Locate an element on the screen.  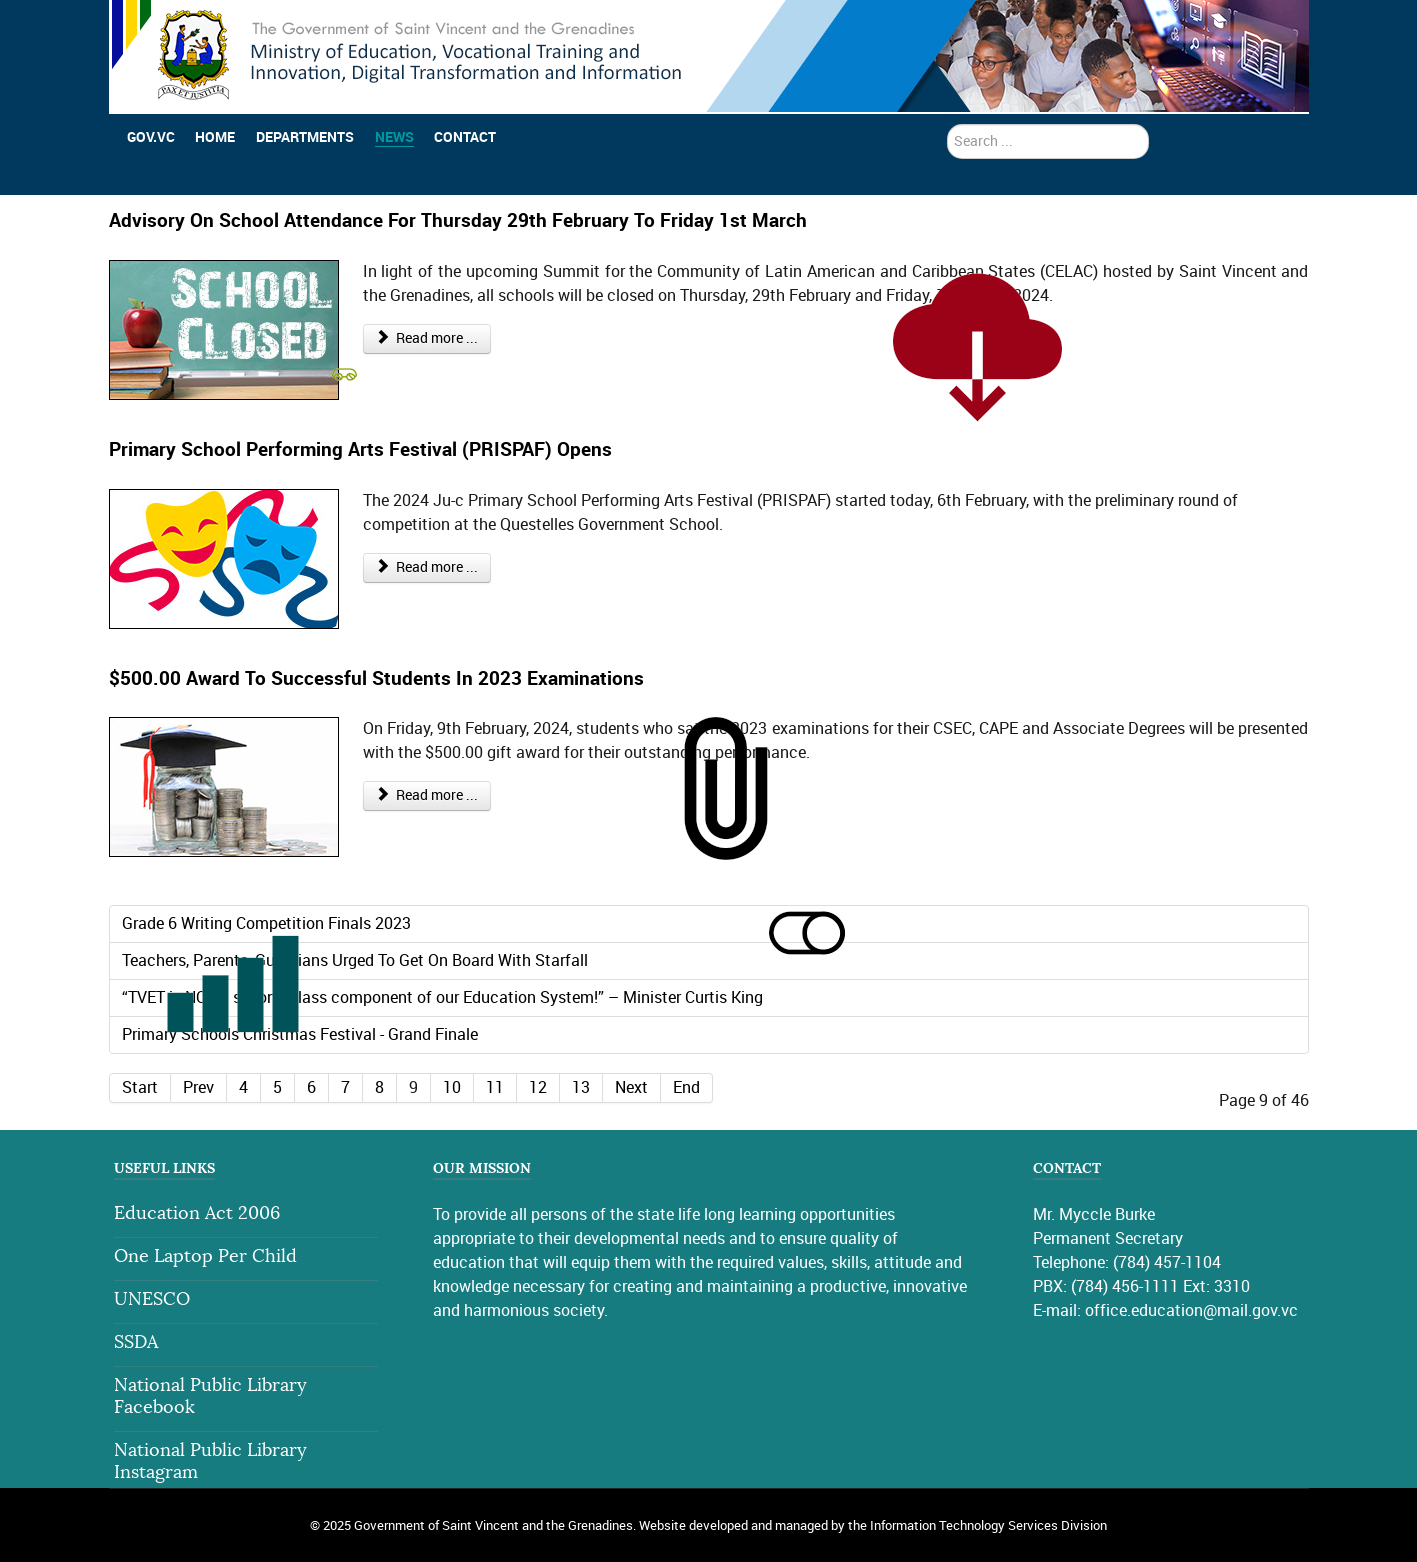
toggle a setting on or off is located at coordinates (807, 933).